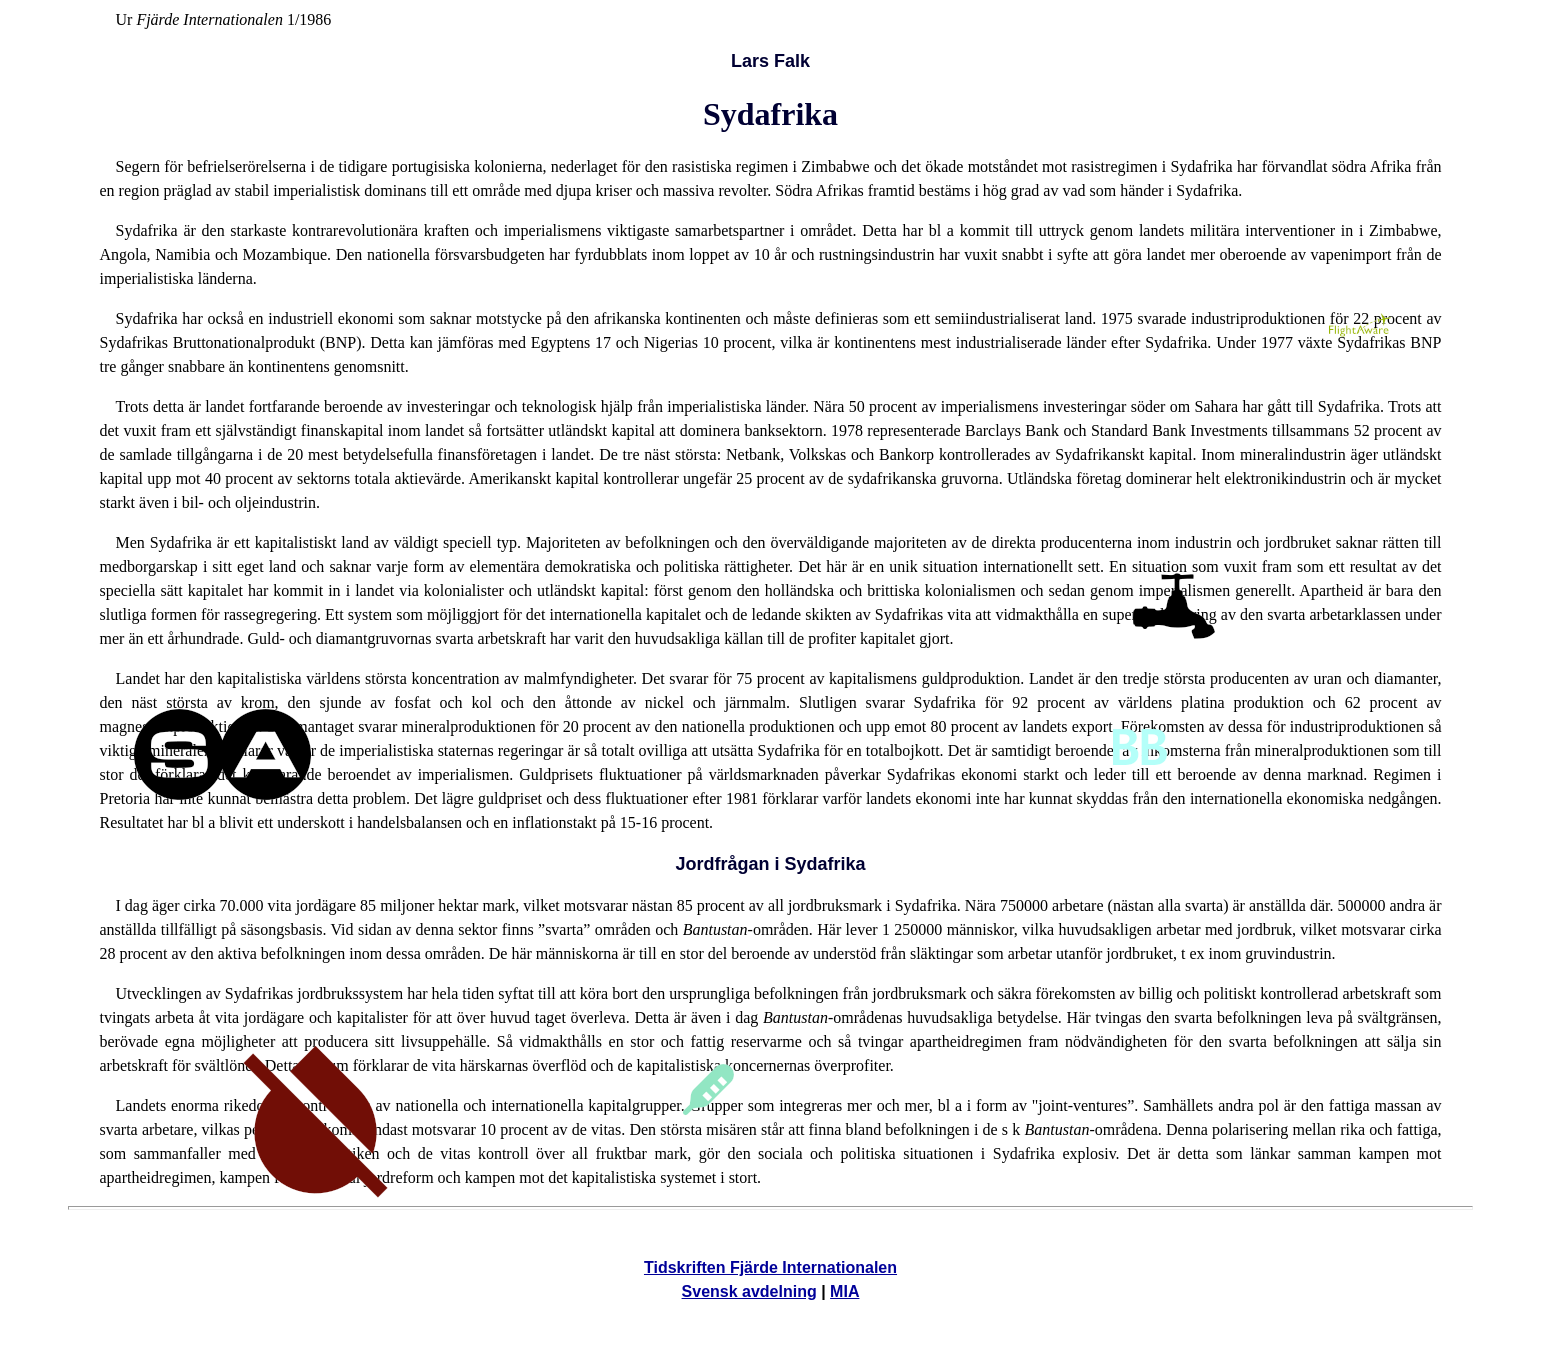 This screenshot has width=1541, height=1349. I want to click on open the BookBub app, so click(1140, 747).